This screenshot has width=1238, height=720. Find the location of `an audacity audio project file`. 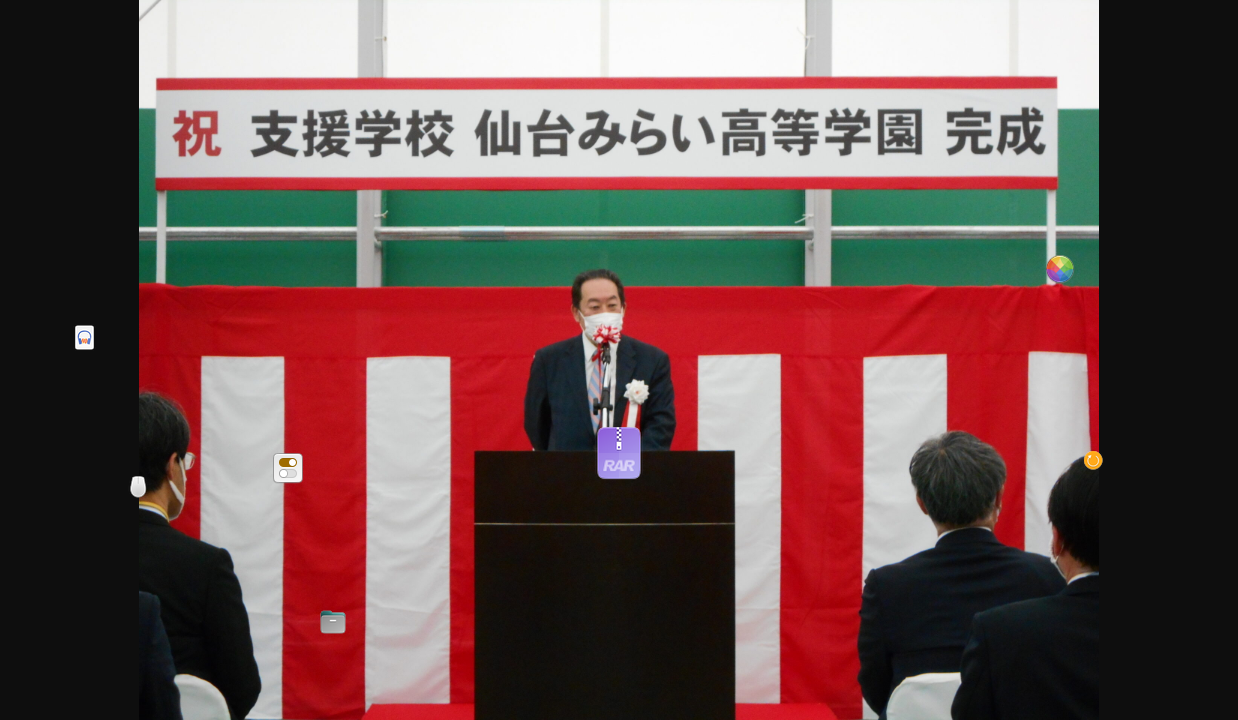

an audacity audio project file is located at coordinates (84, 337).